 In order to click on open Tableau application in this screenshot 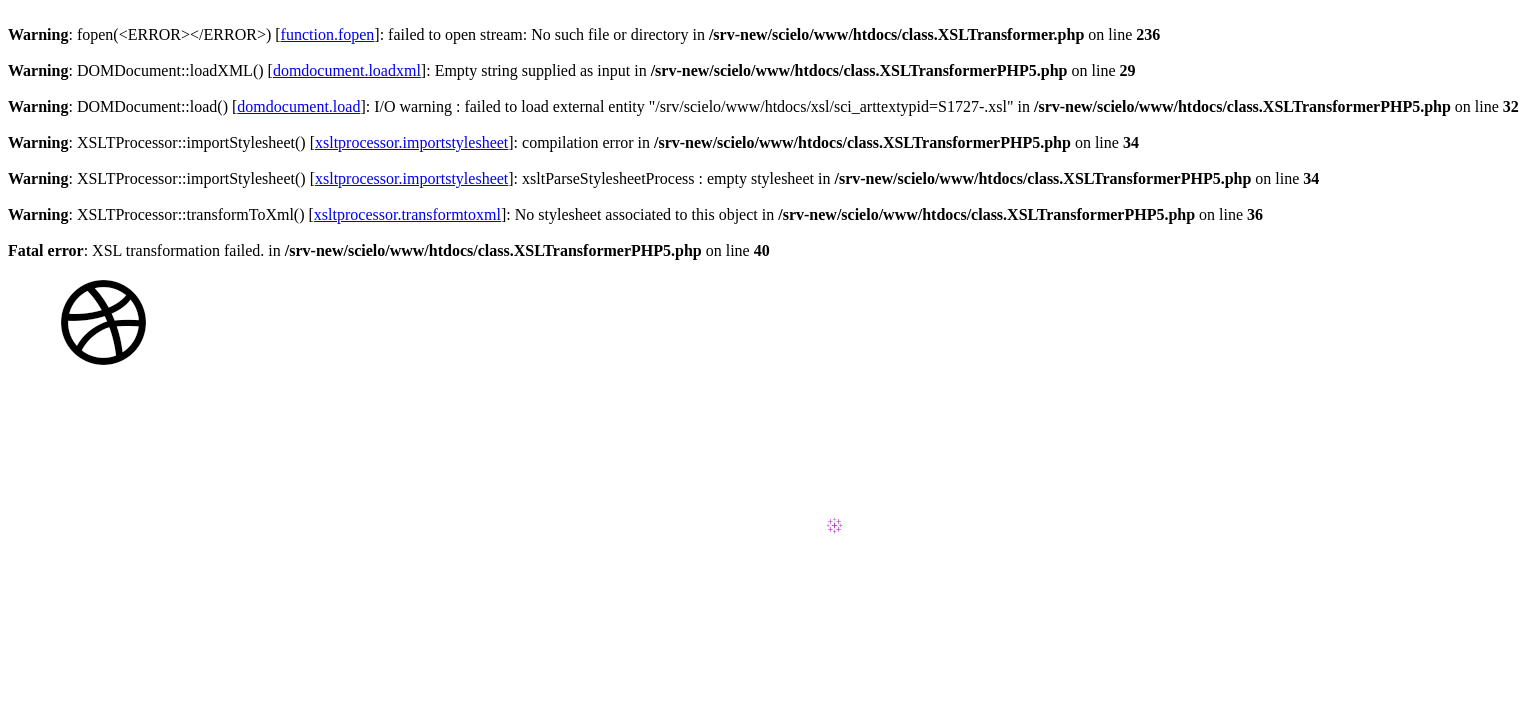, I will do `click(834, 525)`.